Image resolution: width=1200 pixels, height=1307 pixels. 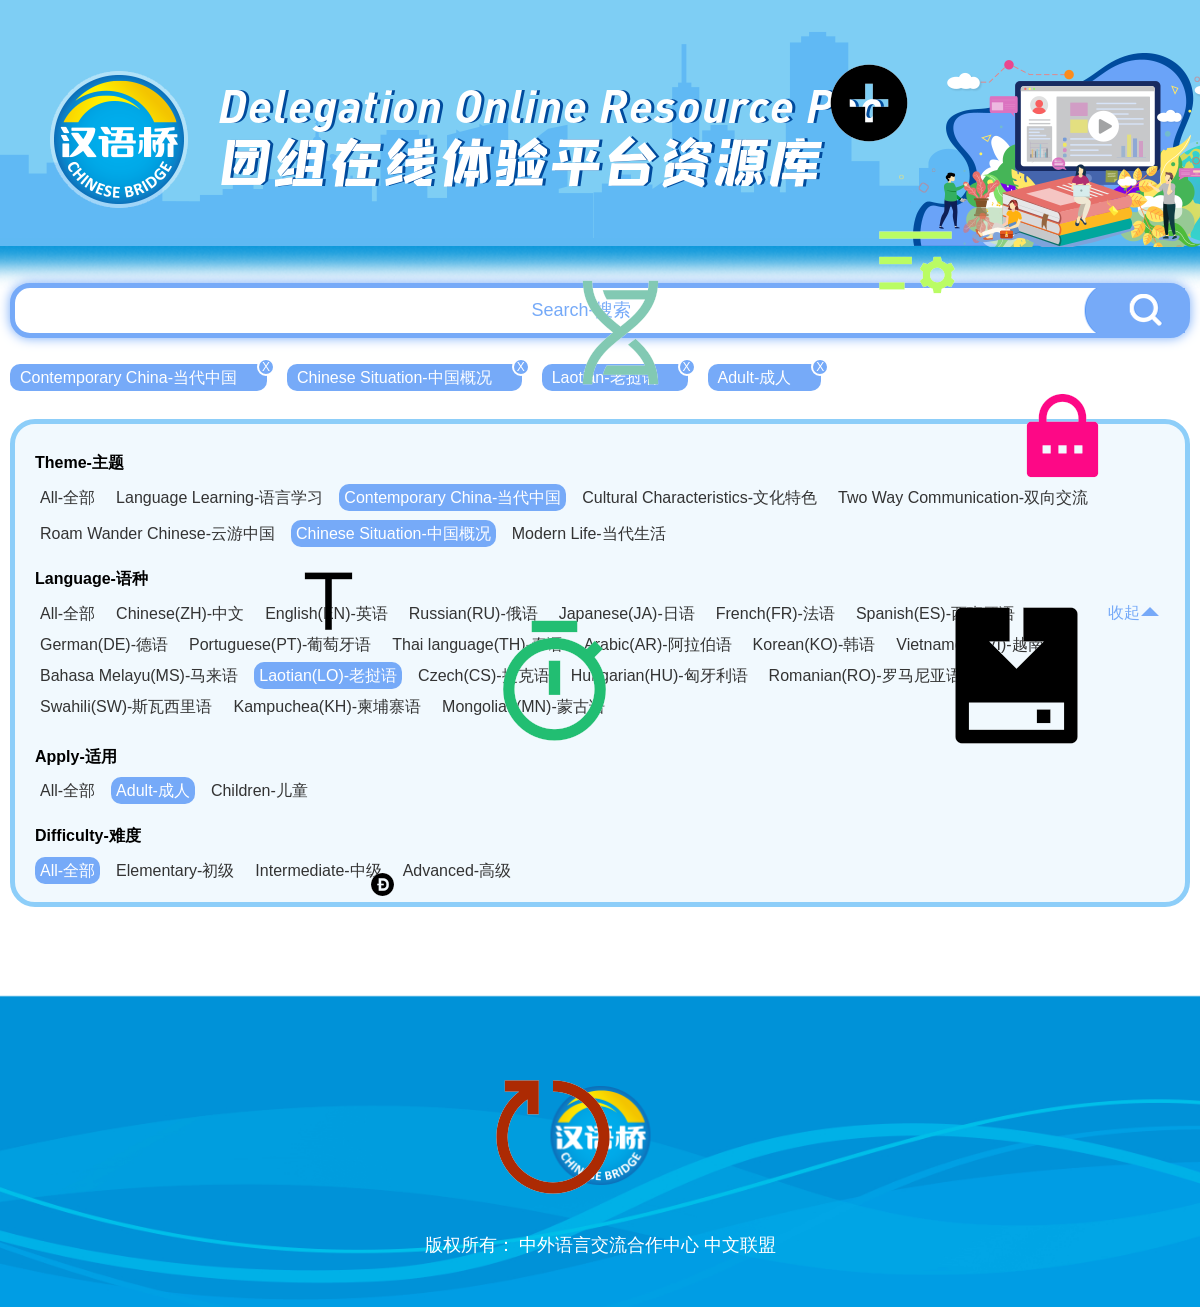 What do you see at coordinates (620, 332) in the screenshot?
I see `access genetics or DNA-related information` at bounding box center [620, 332].